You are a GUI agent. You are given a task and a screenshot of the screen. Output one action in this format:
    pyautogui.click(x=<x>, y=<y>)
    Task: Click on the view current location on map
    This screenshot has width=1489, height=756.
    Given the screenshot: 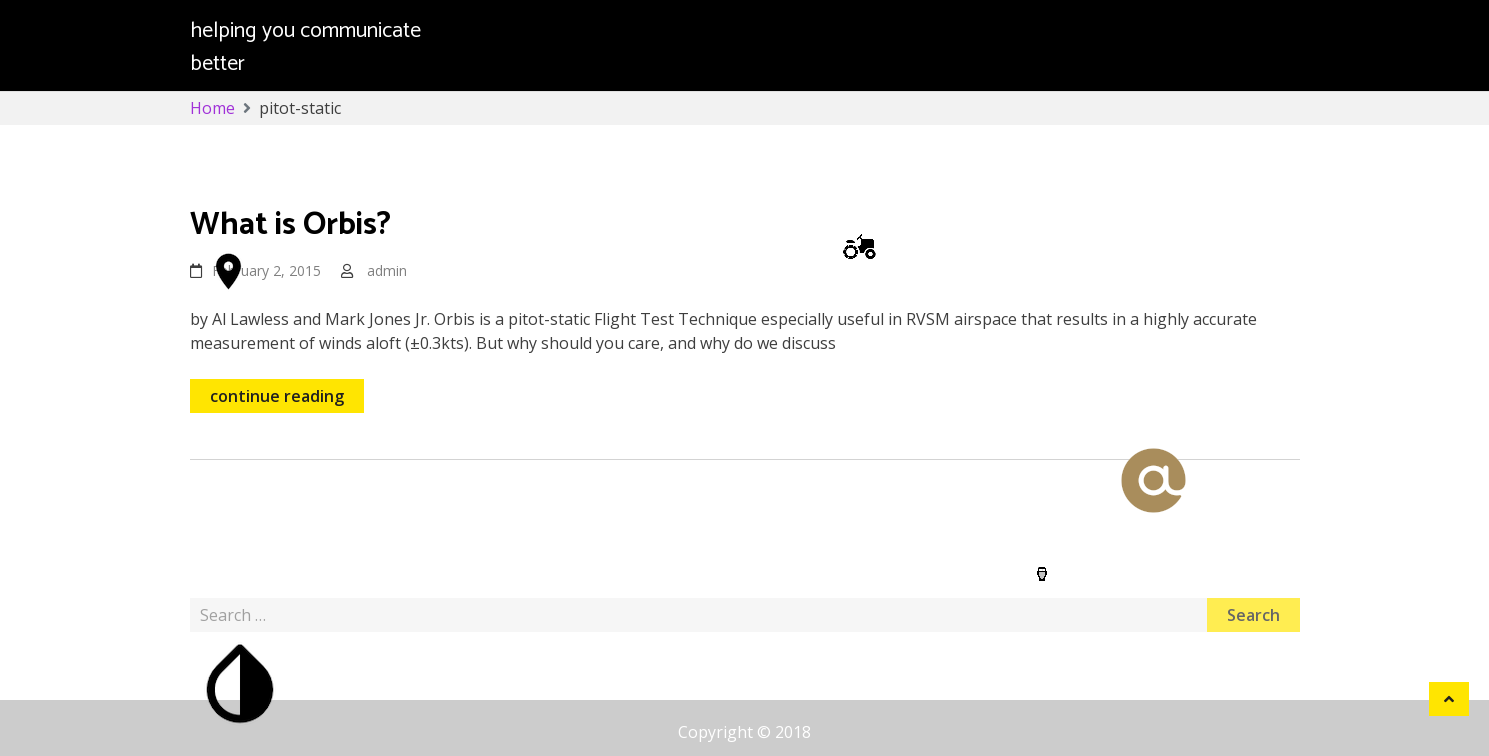 What is the action you would take?
    pyautogui.click(x=228, y=271)
    